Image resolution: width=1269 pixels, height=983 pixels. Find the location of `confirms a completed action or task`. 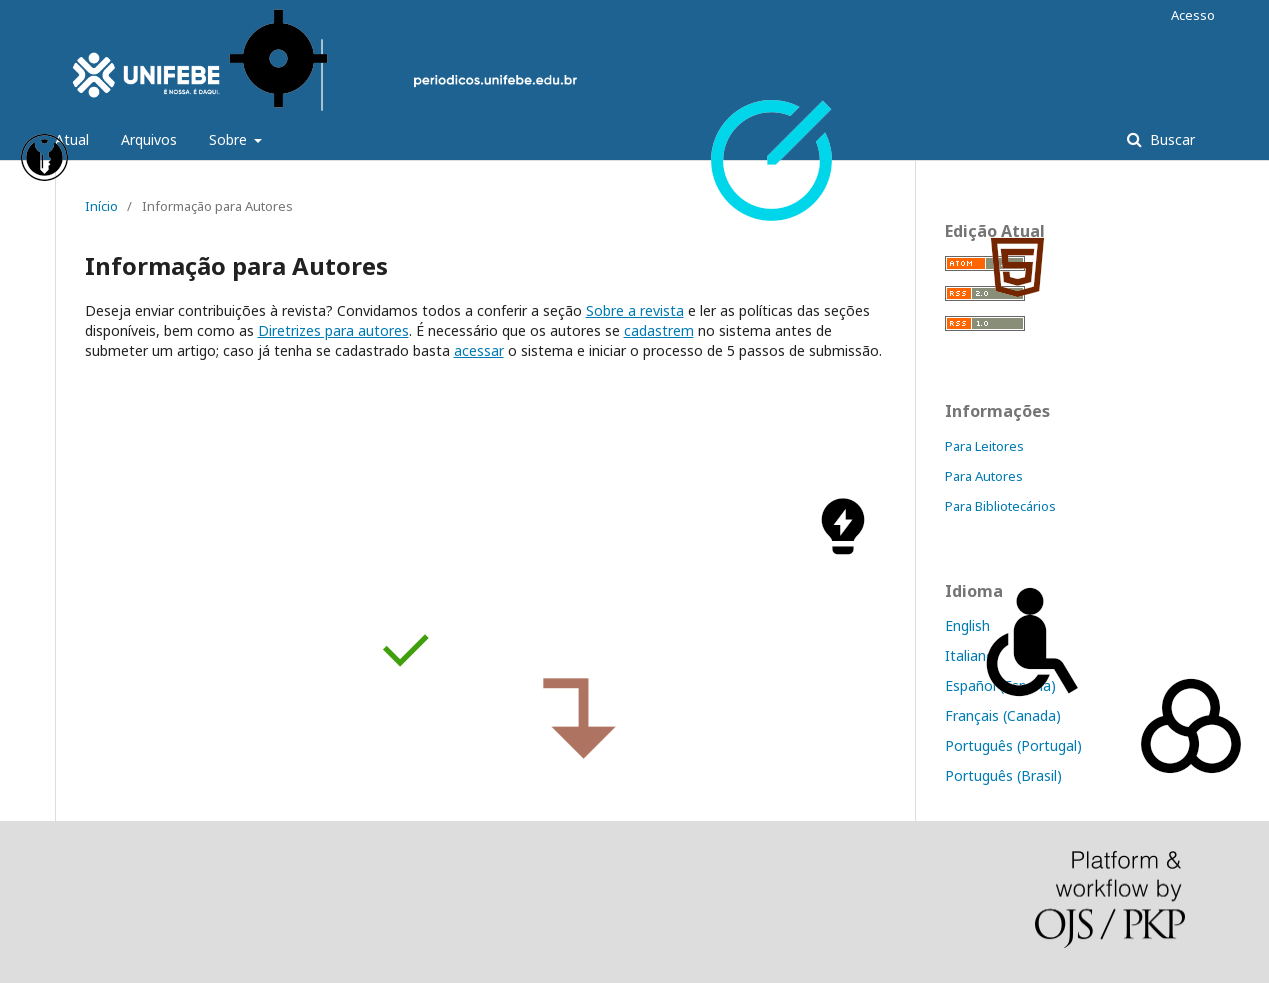

confirms a completed action or task is located at coordinates (405, 650).